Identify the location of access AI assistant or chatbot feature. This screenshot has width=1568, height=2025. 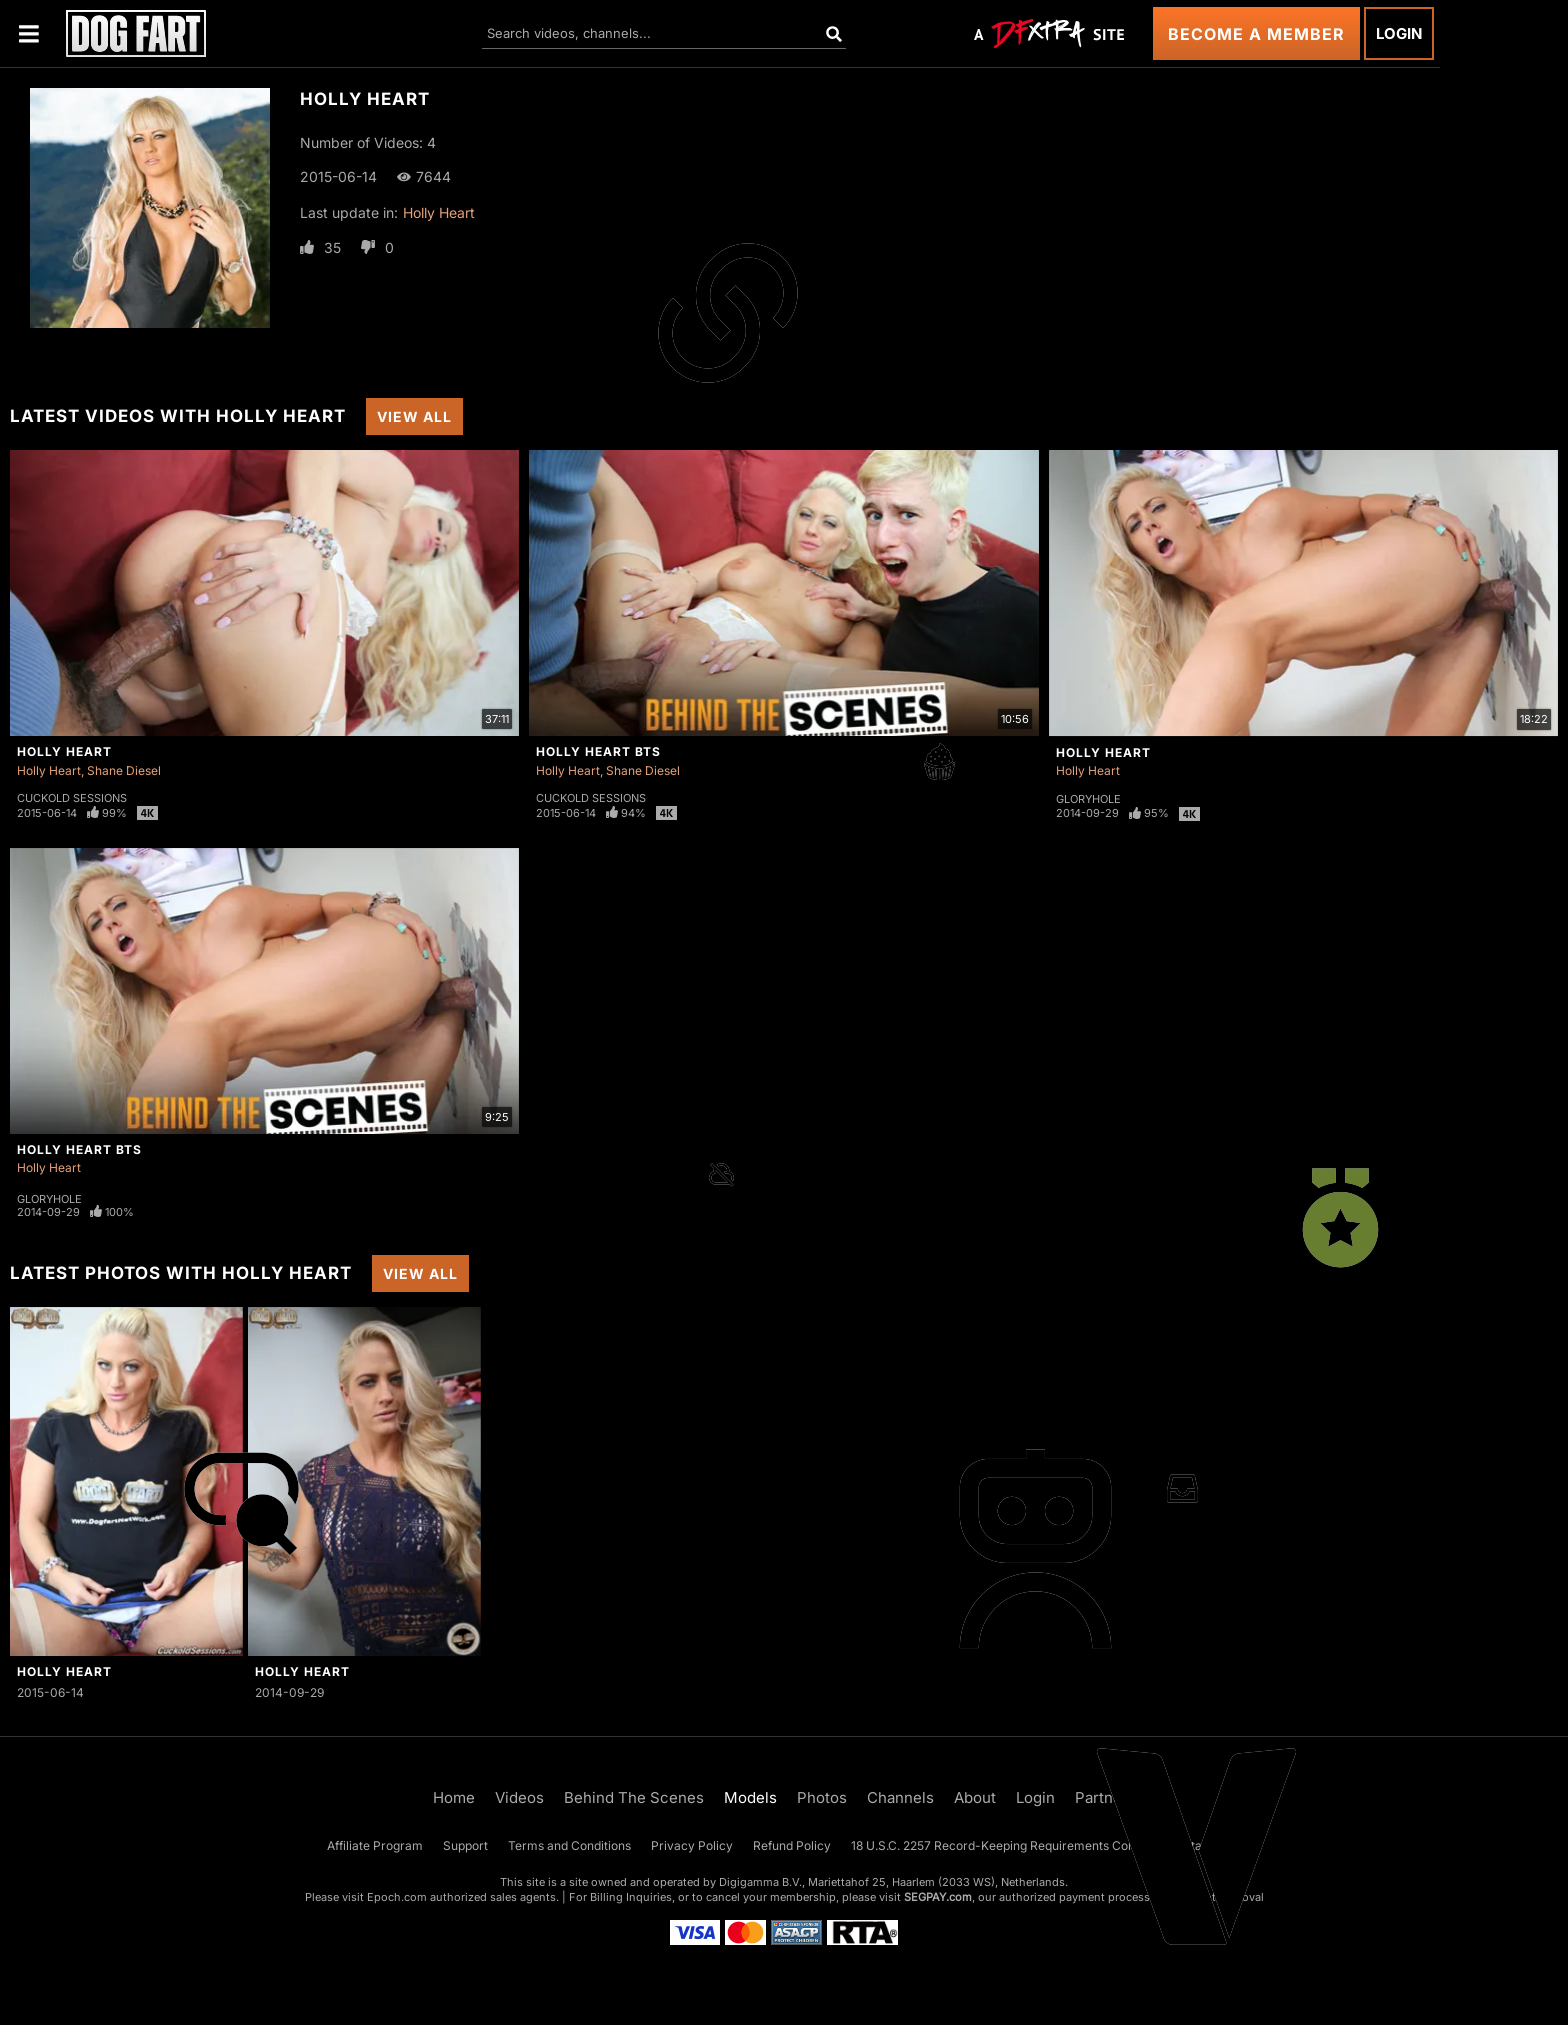
(1035, 1553).